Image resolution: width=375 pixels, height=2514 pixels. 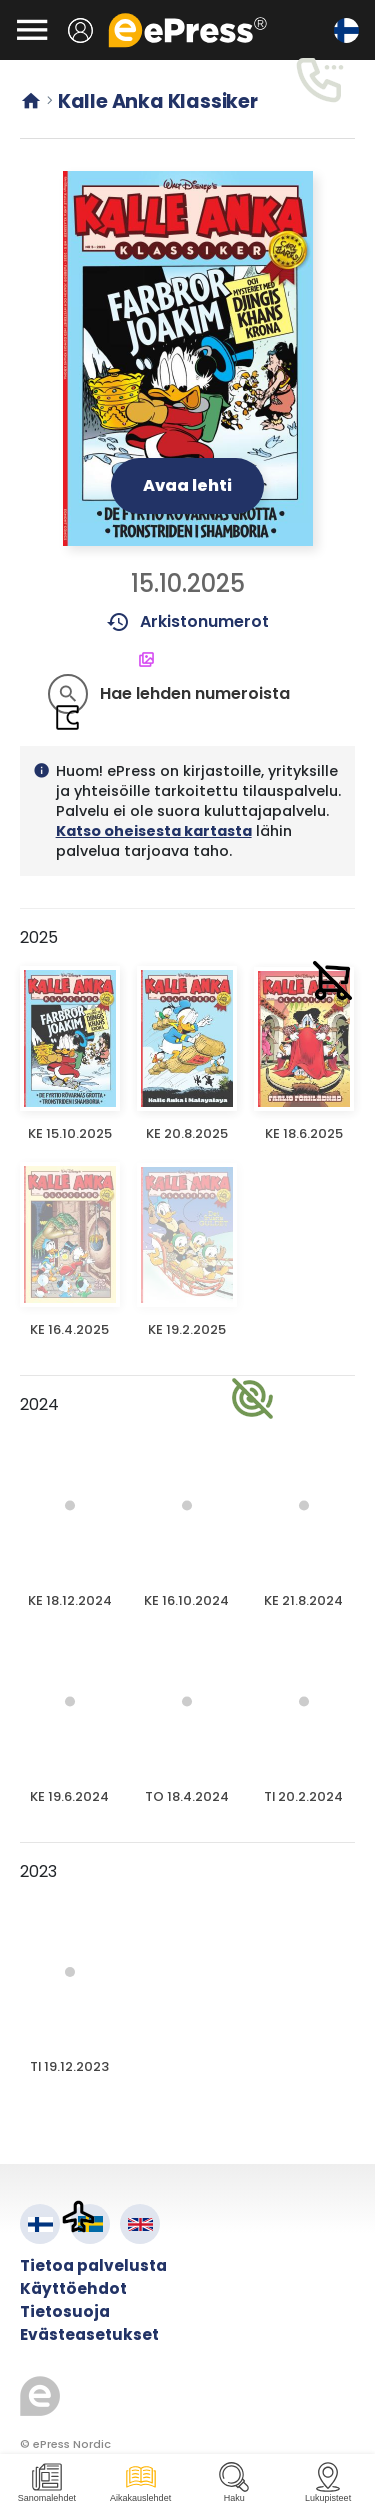 What do you see at coordinates (67, 717) in the screenshot?
I see `open coda document` at bounding box center [67, 717].